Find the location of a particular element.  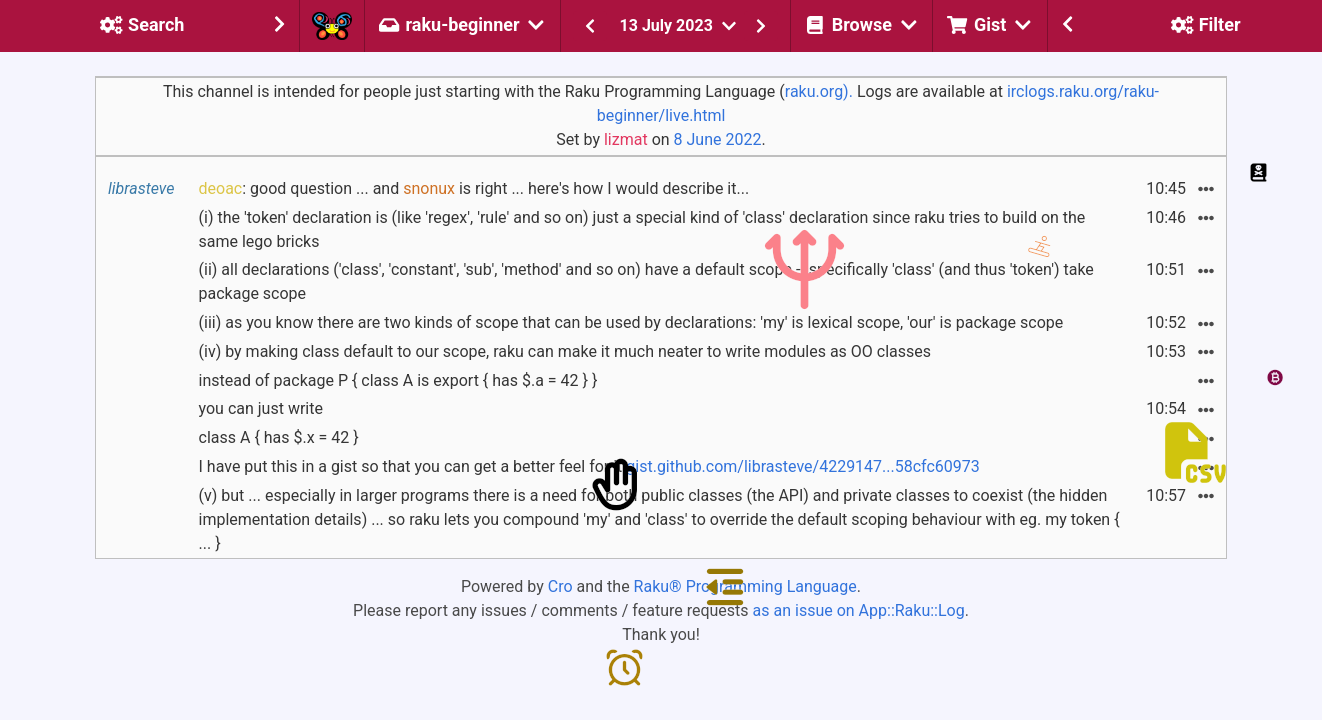

view bitcoin wallet or balance is located at coordinates (1274, 377).